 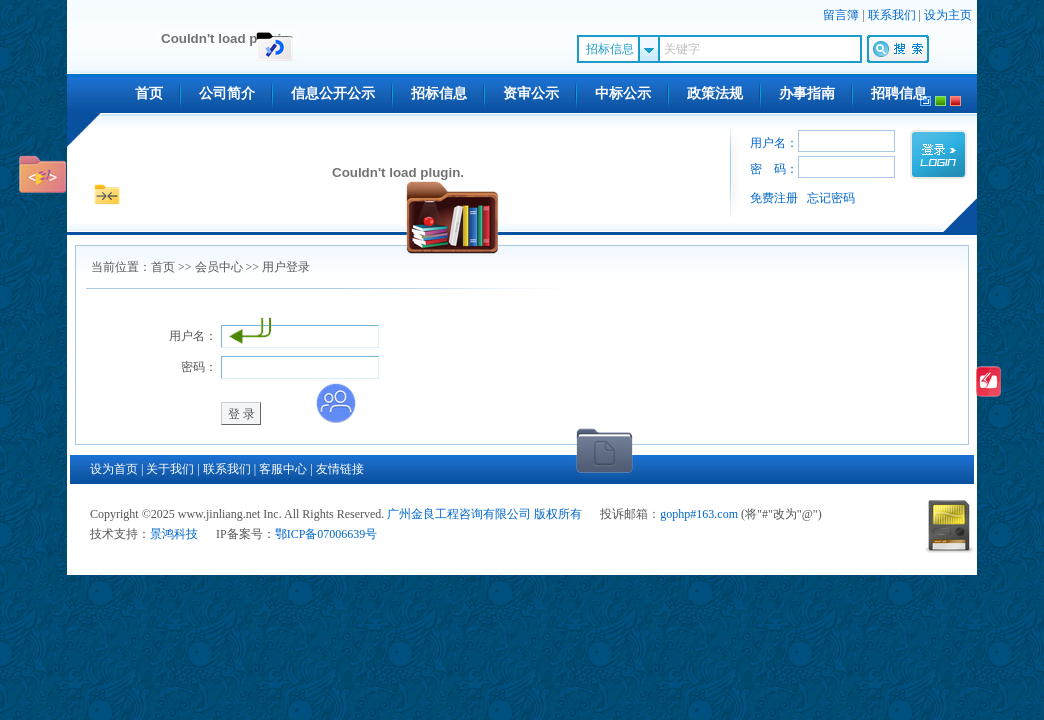 I want to click on open your documents folder, so click(x=604, y=450).